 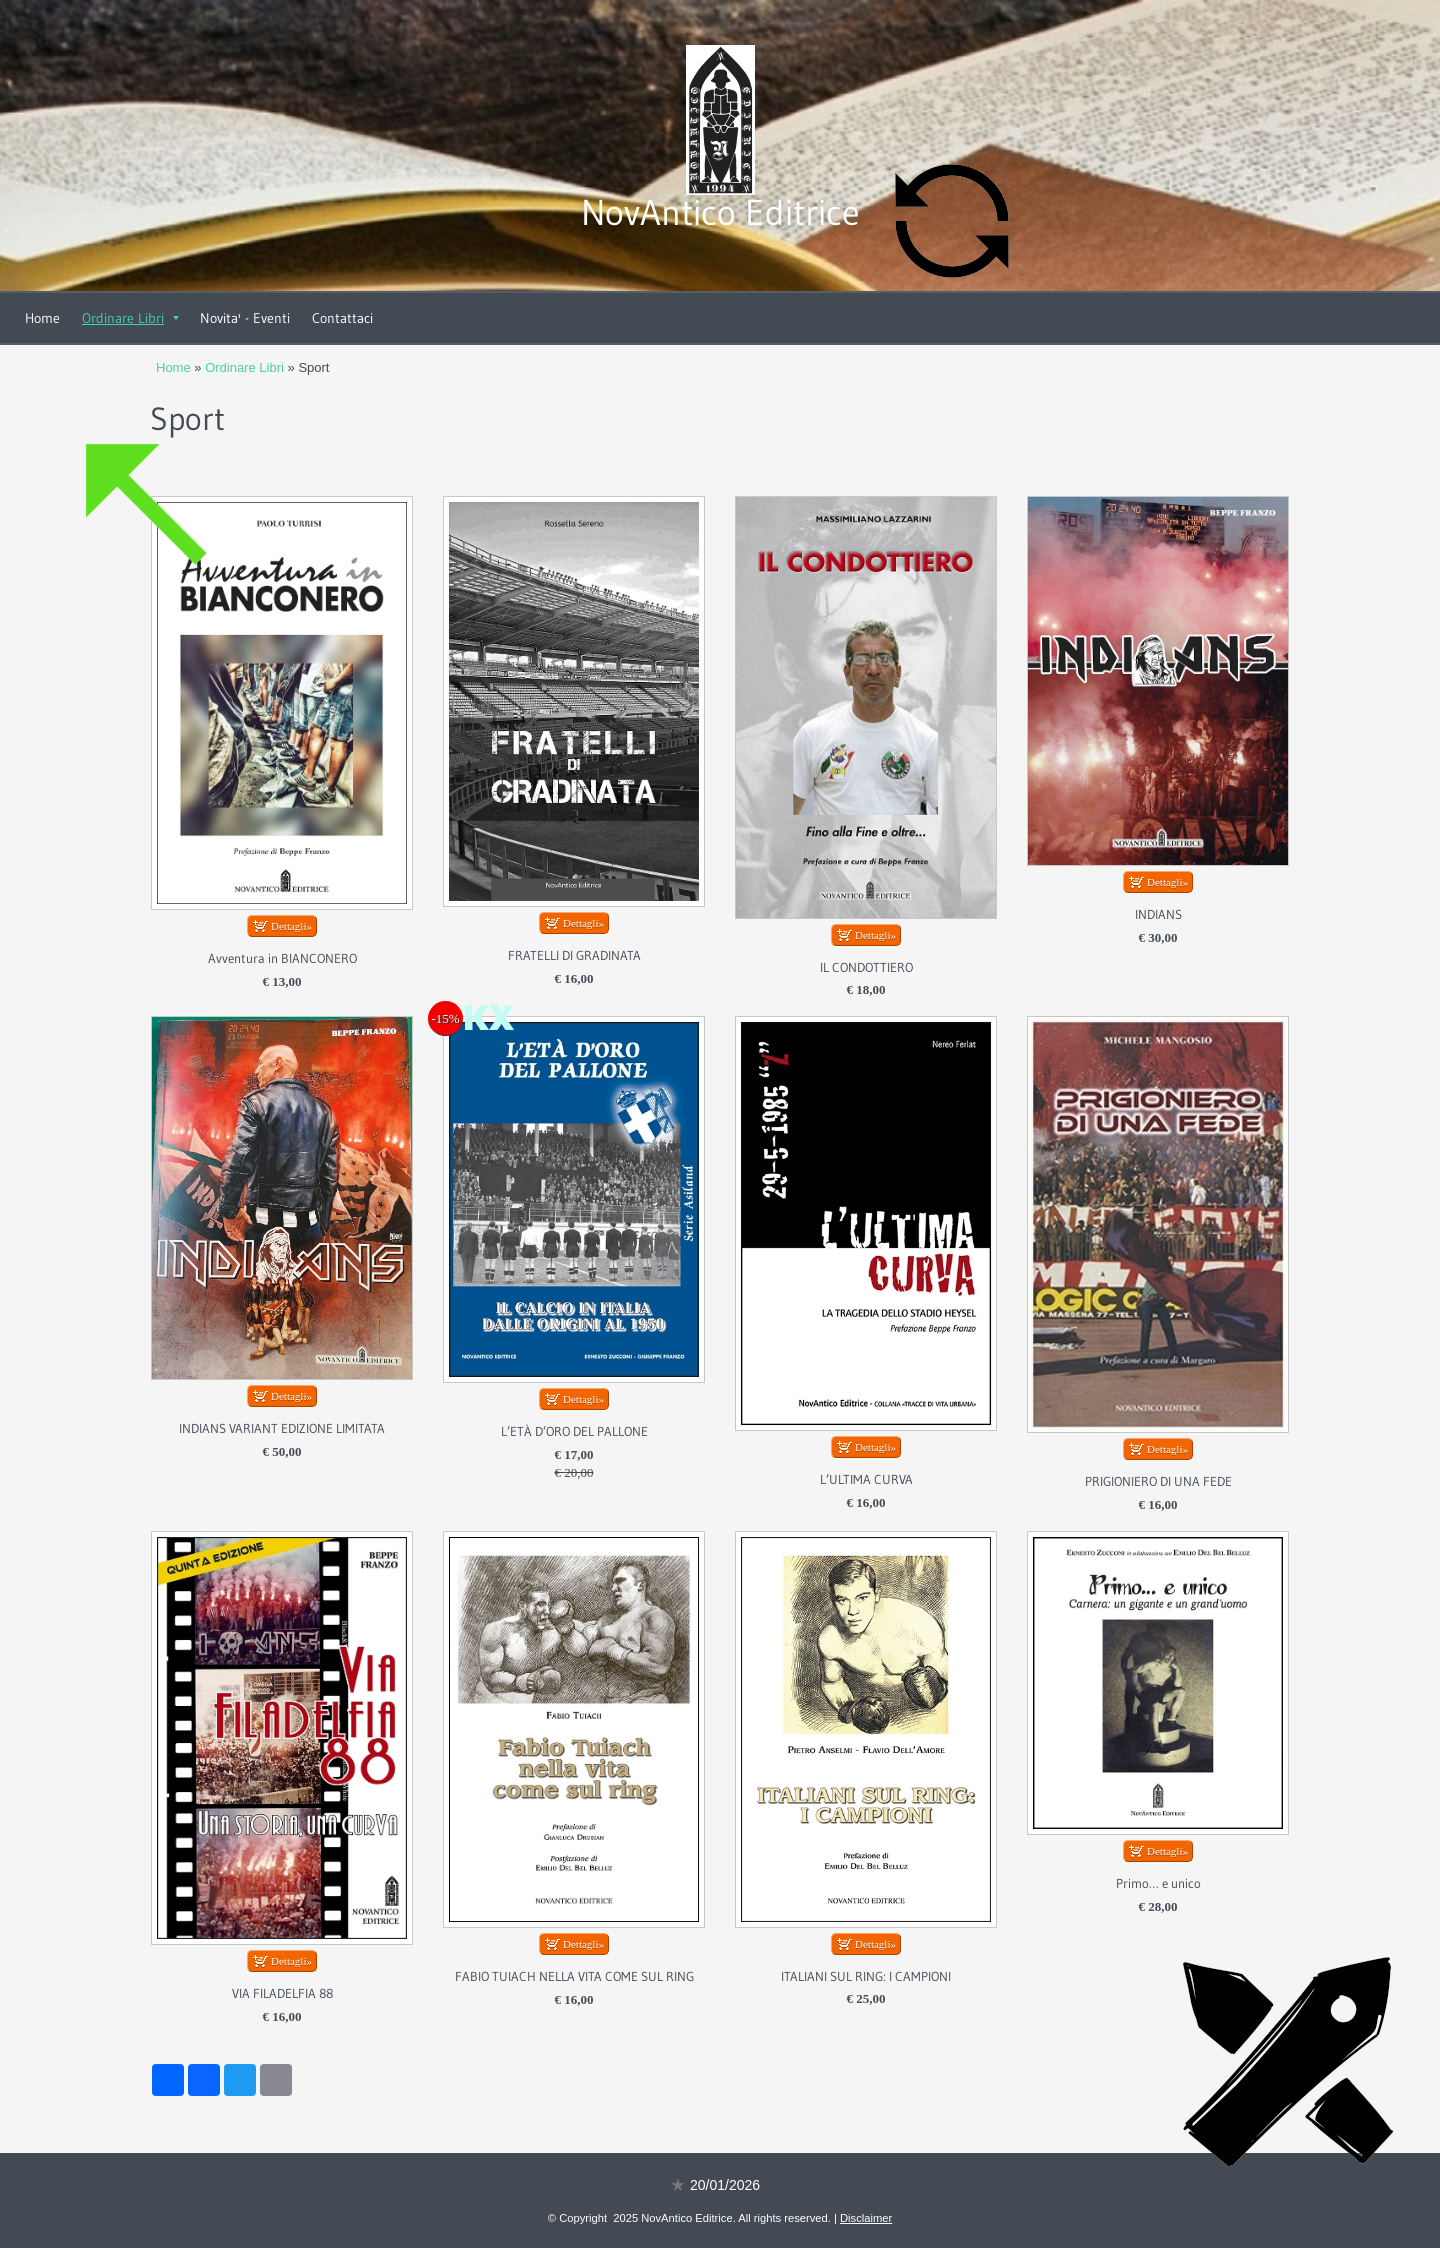 I want to click on kx systems company logo, so click(x=489, y=1017).